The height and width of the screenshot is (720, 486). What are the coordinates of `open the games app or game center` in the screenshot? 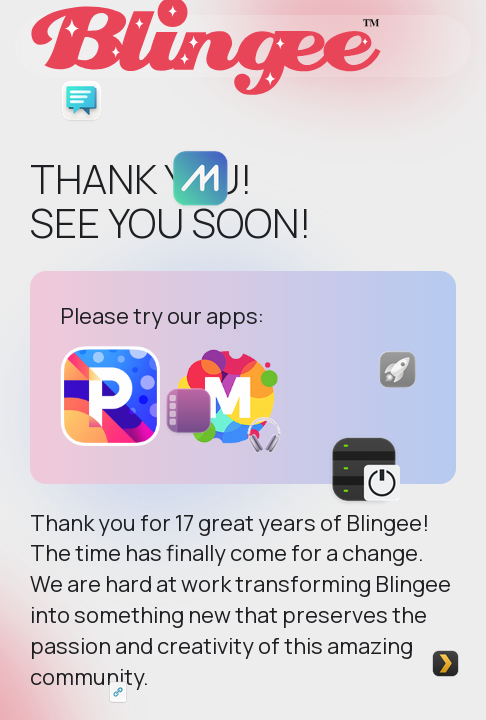 It's located at (397, 369).